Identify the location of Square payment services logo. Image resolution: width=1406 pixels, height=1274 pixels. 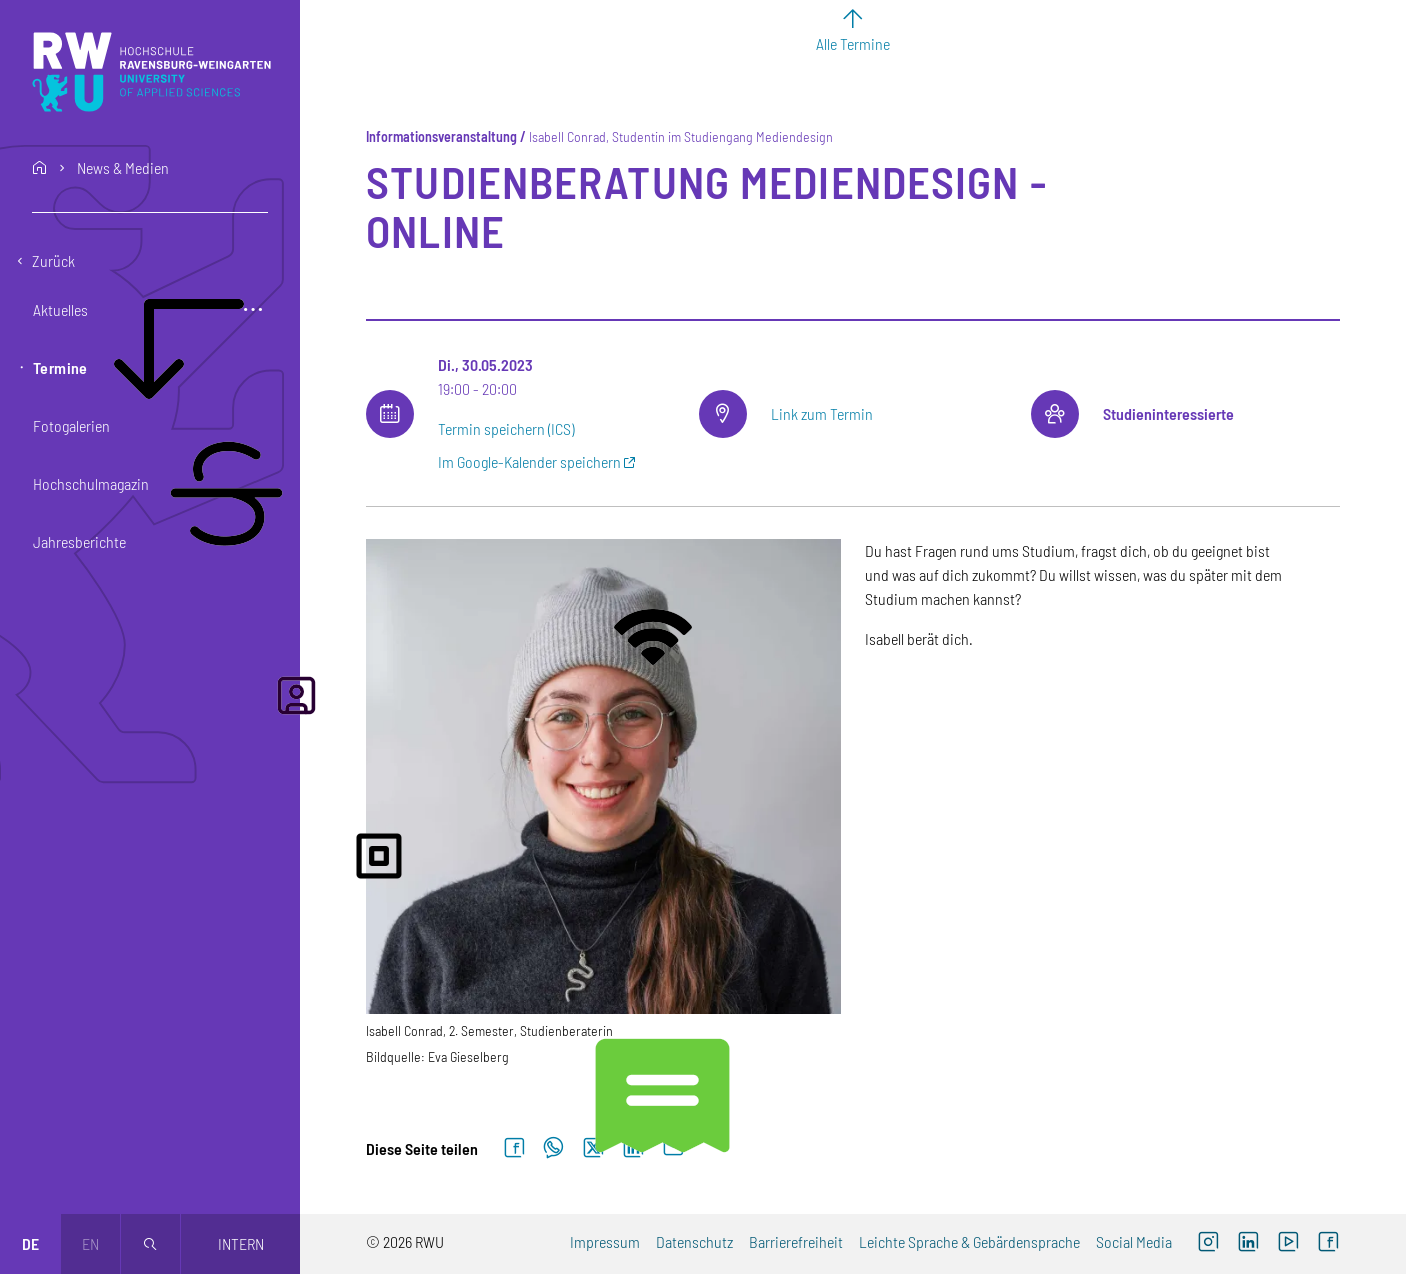
(379, 856).